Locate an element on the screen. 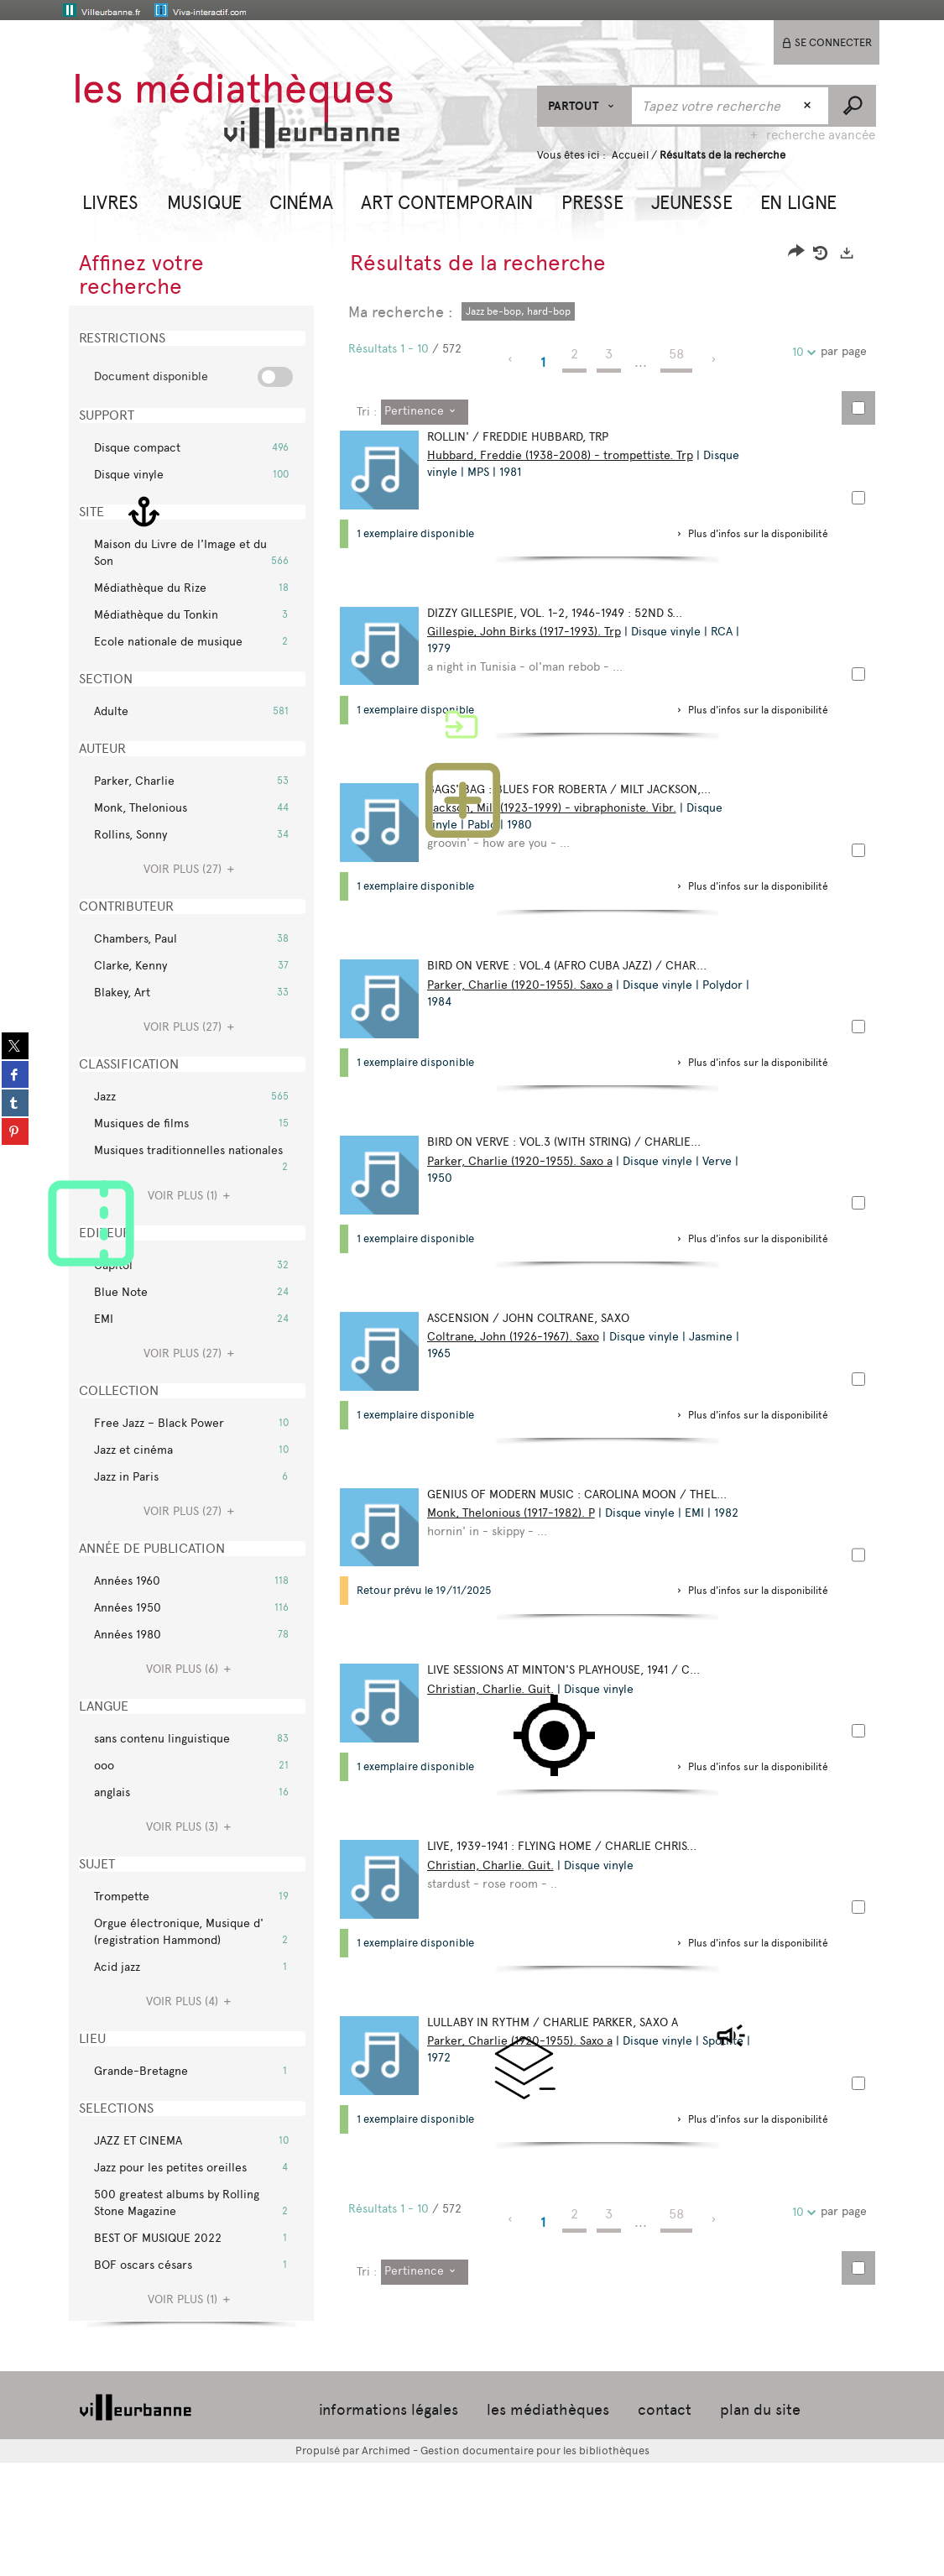 This screenshot has width=944, height=2576. indicates GPS location is locked and active is located at coordinates (554, 1735).